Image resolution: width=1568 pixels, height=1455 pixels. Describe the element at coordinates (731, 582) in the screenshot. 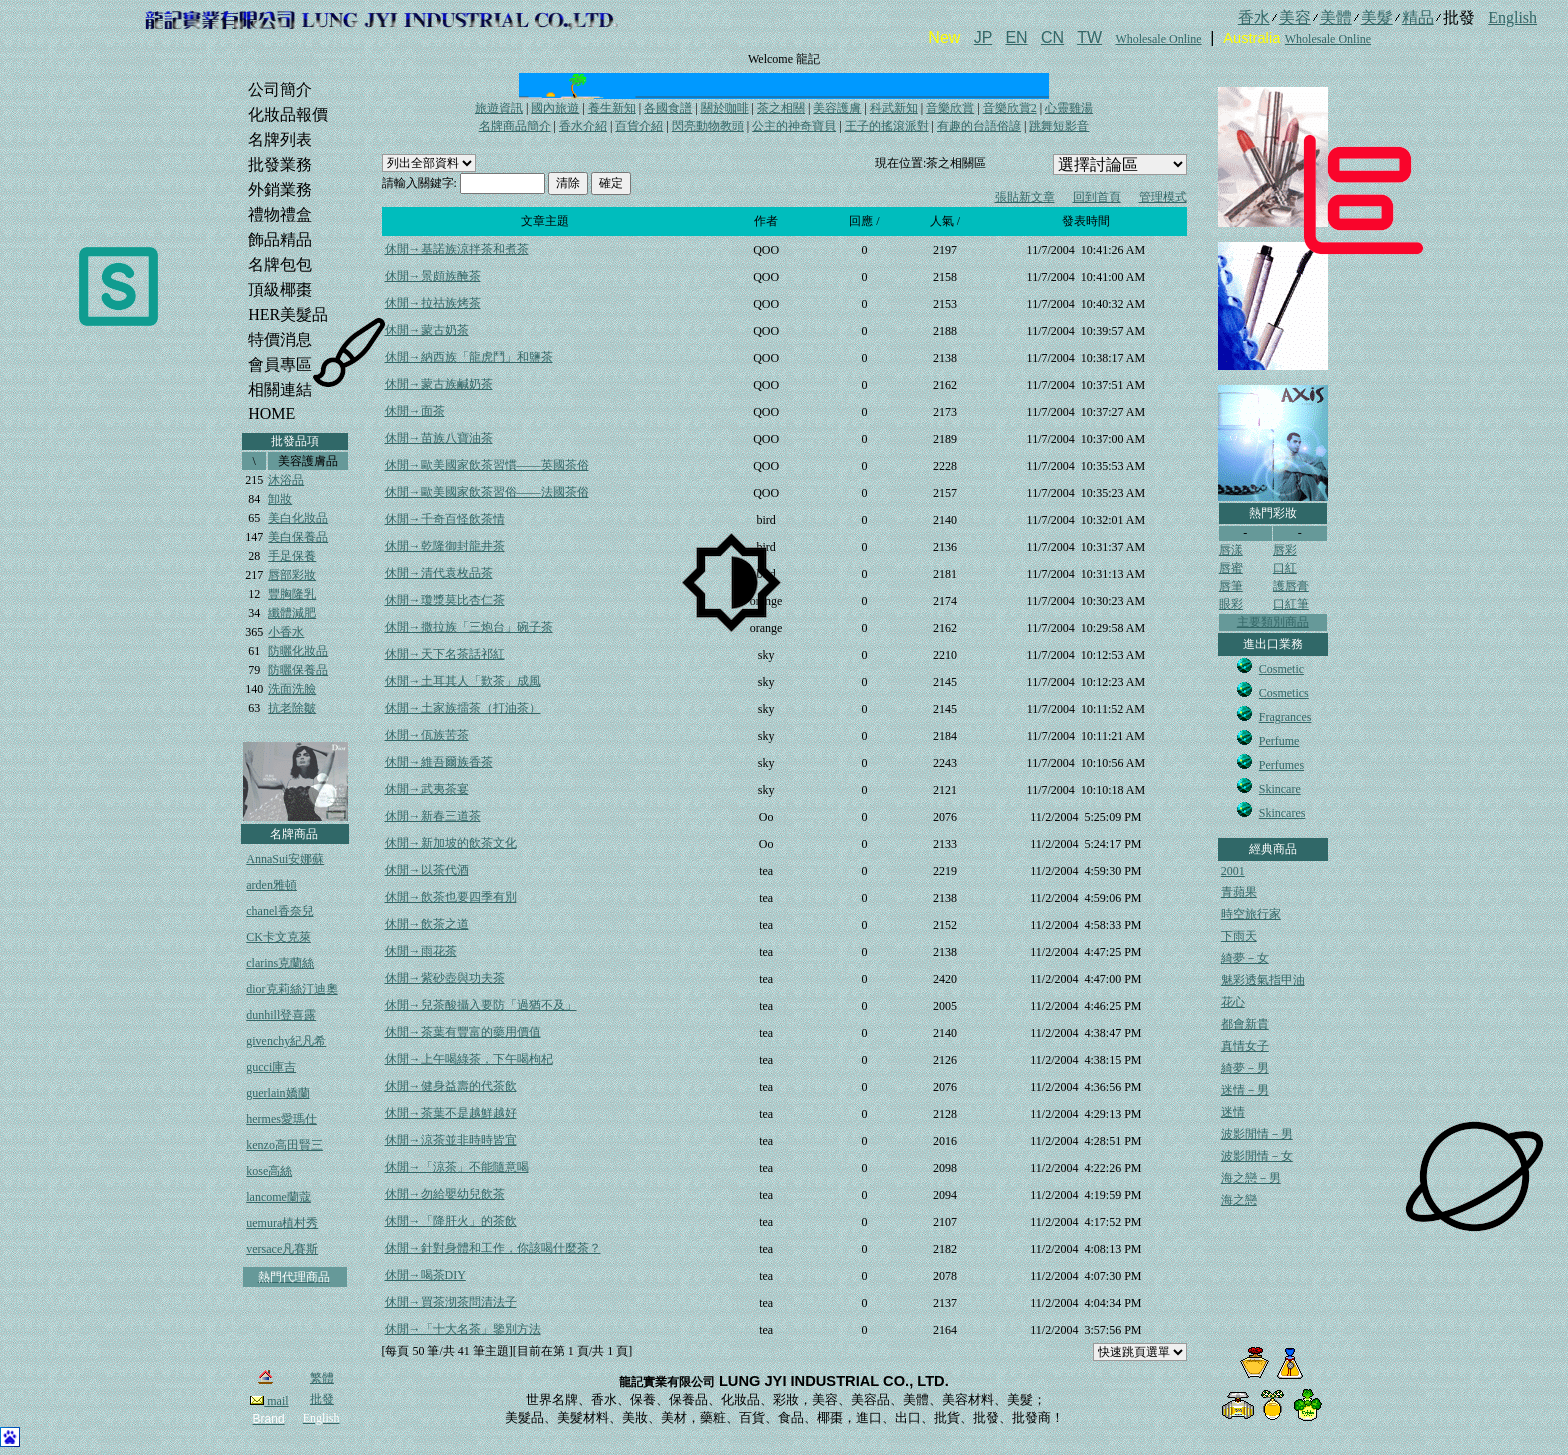

I see `adjust screen brightness level` at that location.